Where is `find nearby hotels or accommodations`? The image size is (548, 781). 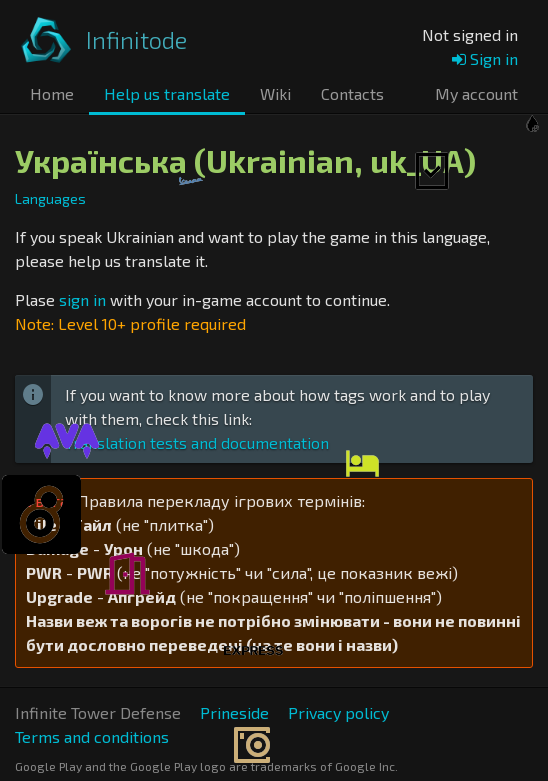
find nearby hotels or accommodations is located at coordinates (362, 463).